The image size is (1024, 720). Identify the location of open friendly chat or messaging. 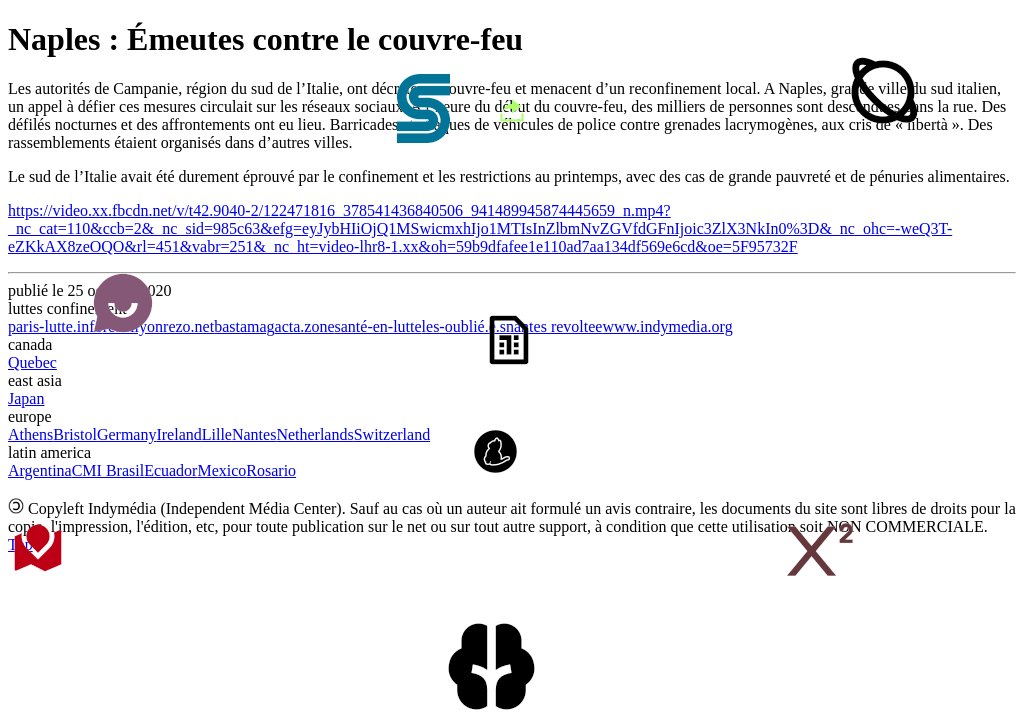
(123, 303).